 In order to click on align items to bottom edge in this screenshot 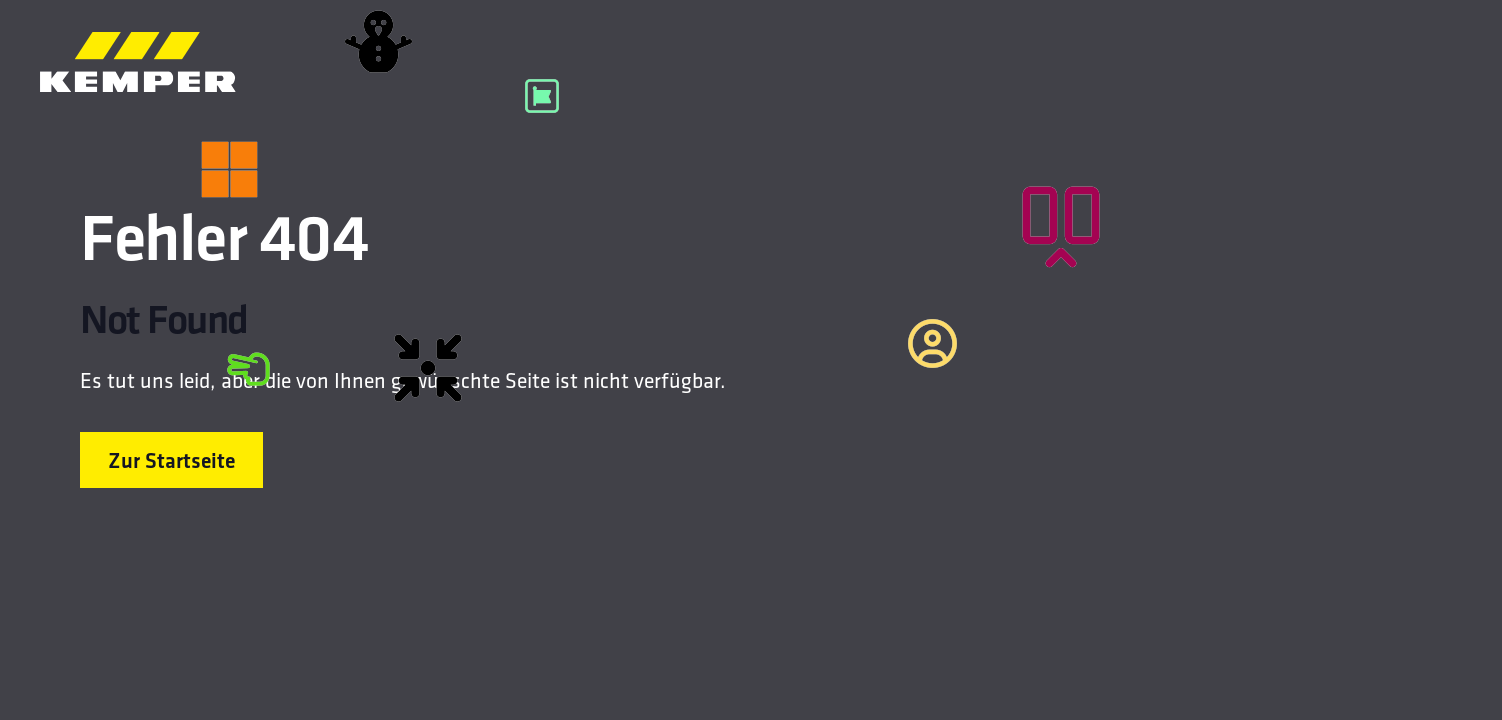, I will do `click(1061, 225)`.